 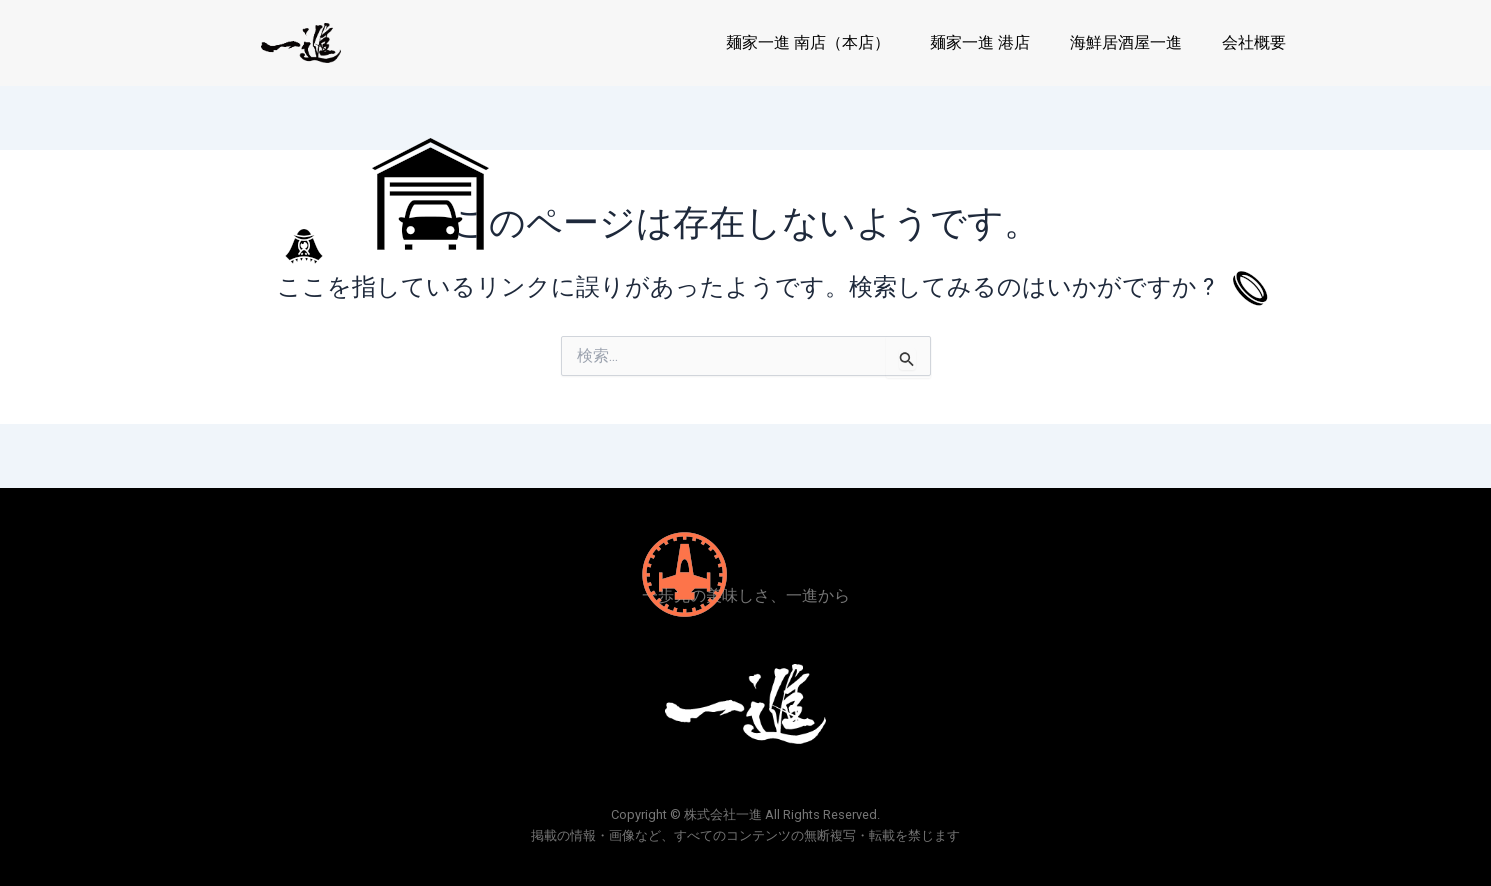 I want to click on select the cyclops character or creature, so click(x=304, y=248).